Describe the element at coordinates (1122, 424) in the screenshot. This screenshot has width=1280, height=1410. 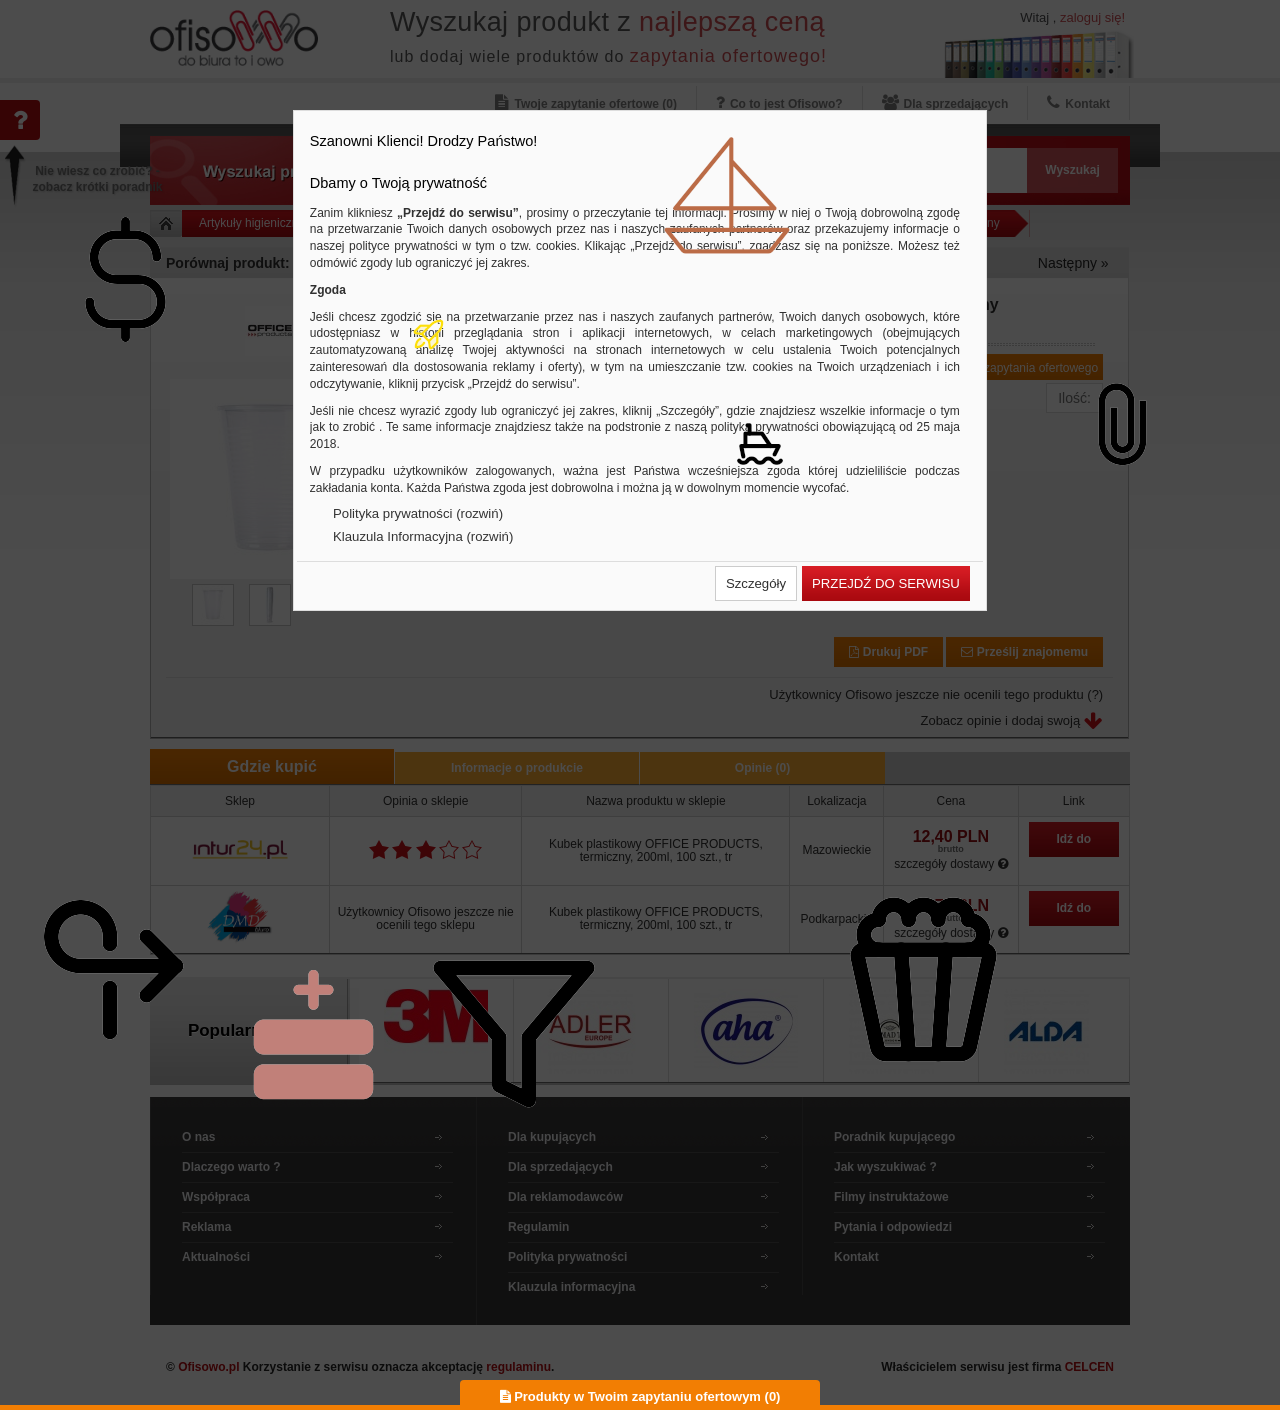
I see `attach a file to your message` at that location.